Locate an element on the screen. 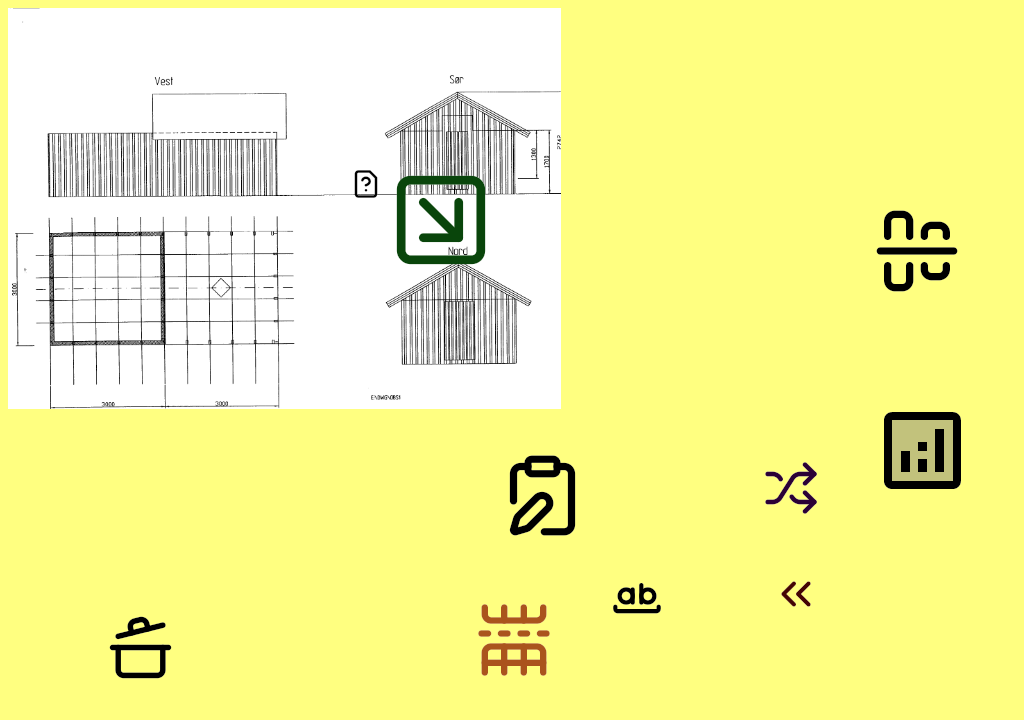 Image resolution: width=1024 pixels, height=720 pixels. split table rows into separate sections is located at coordinates (514, 640).